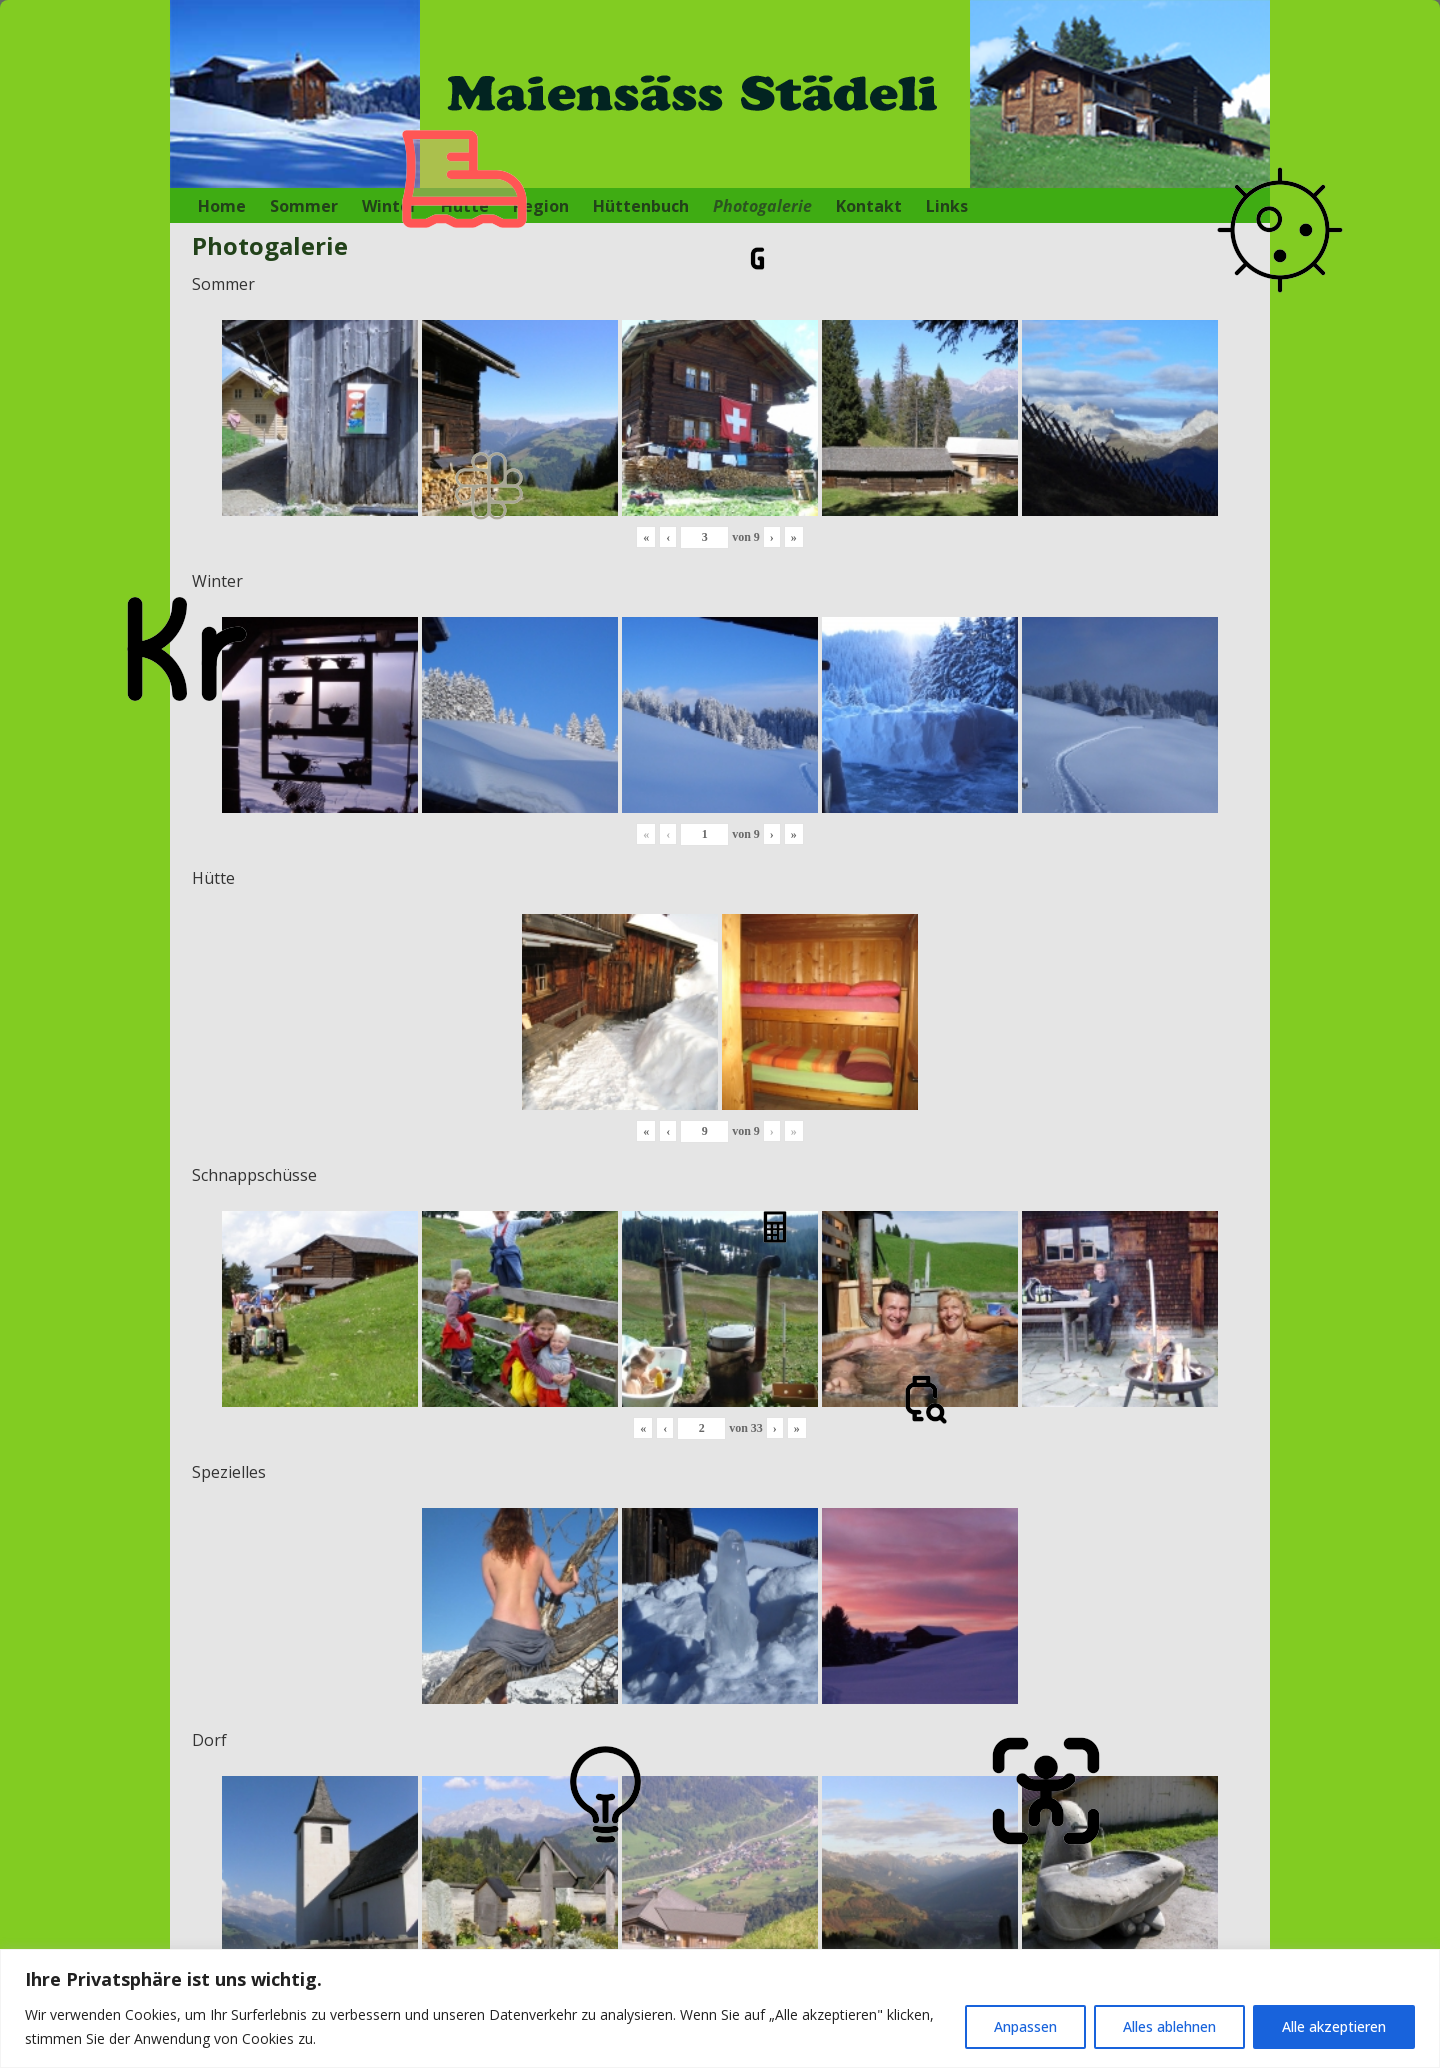  I want to click on search for a connected smartwatch, so click(921, 1398).